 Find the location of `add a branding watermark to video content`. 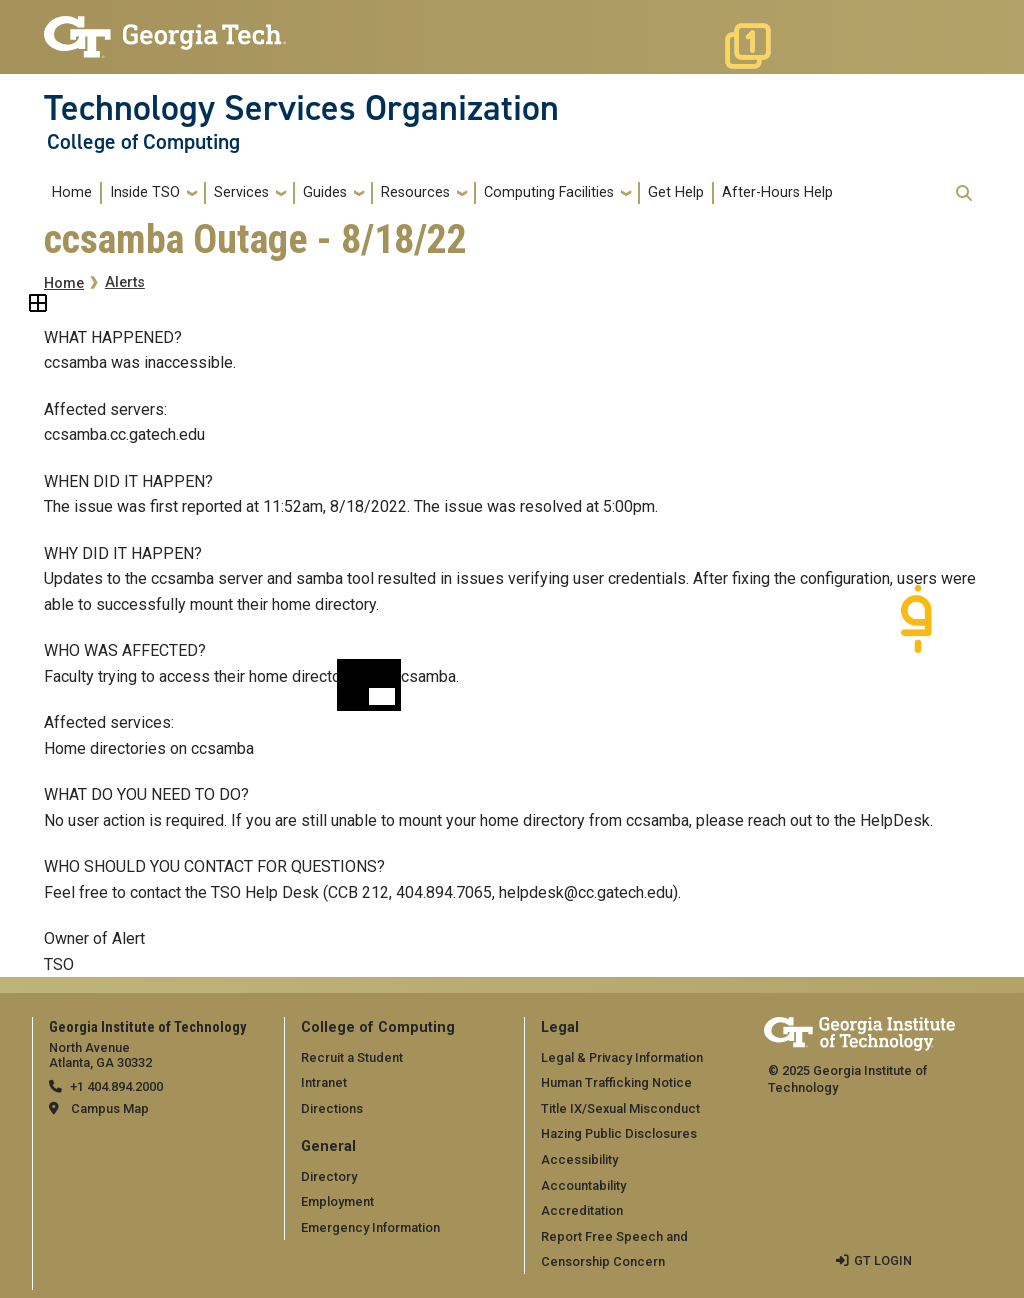

add a branding watermark to video content is located at coordinates (369, 685).